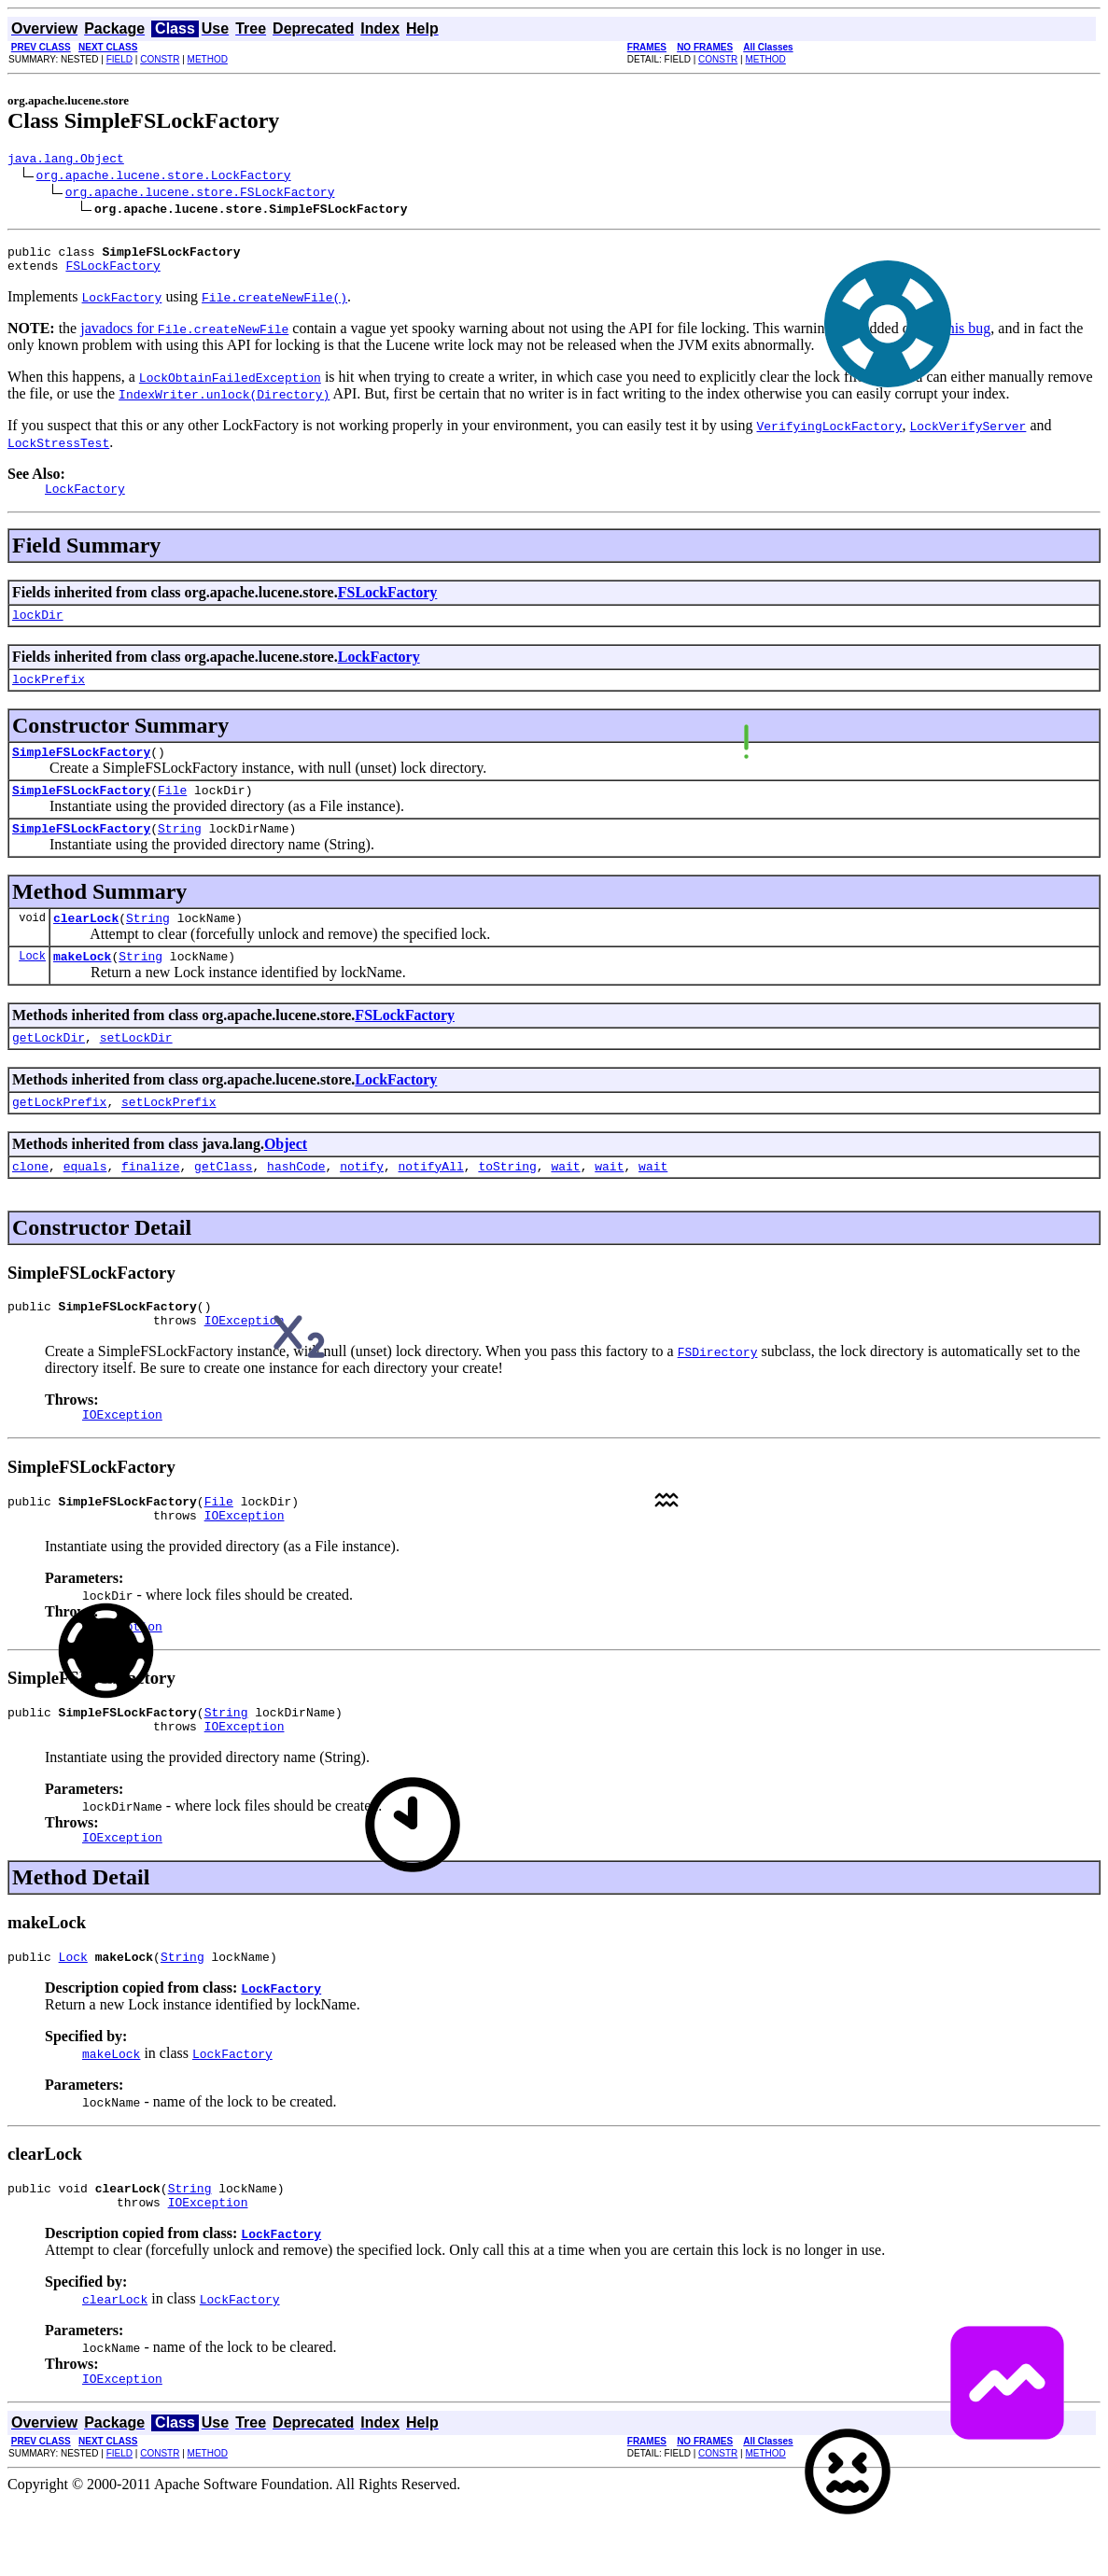 This screenshot has height=2576, width=1108. I want to click on access help or support, so click(888, 324).